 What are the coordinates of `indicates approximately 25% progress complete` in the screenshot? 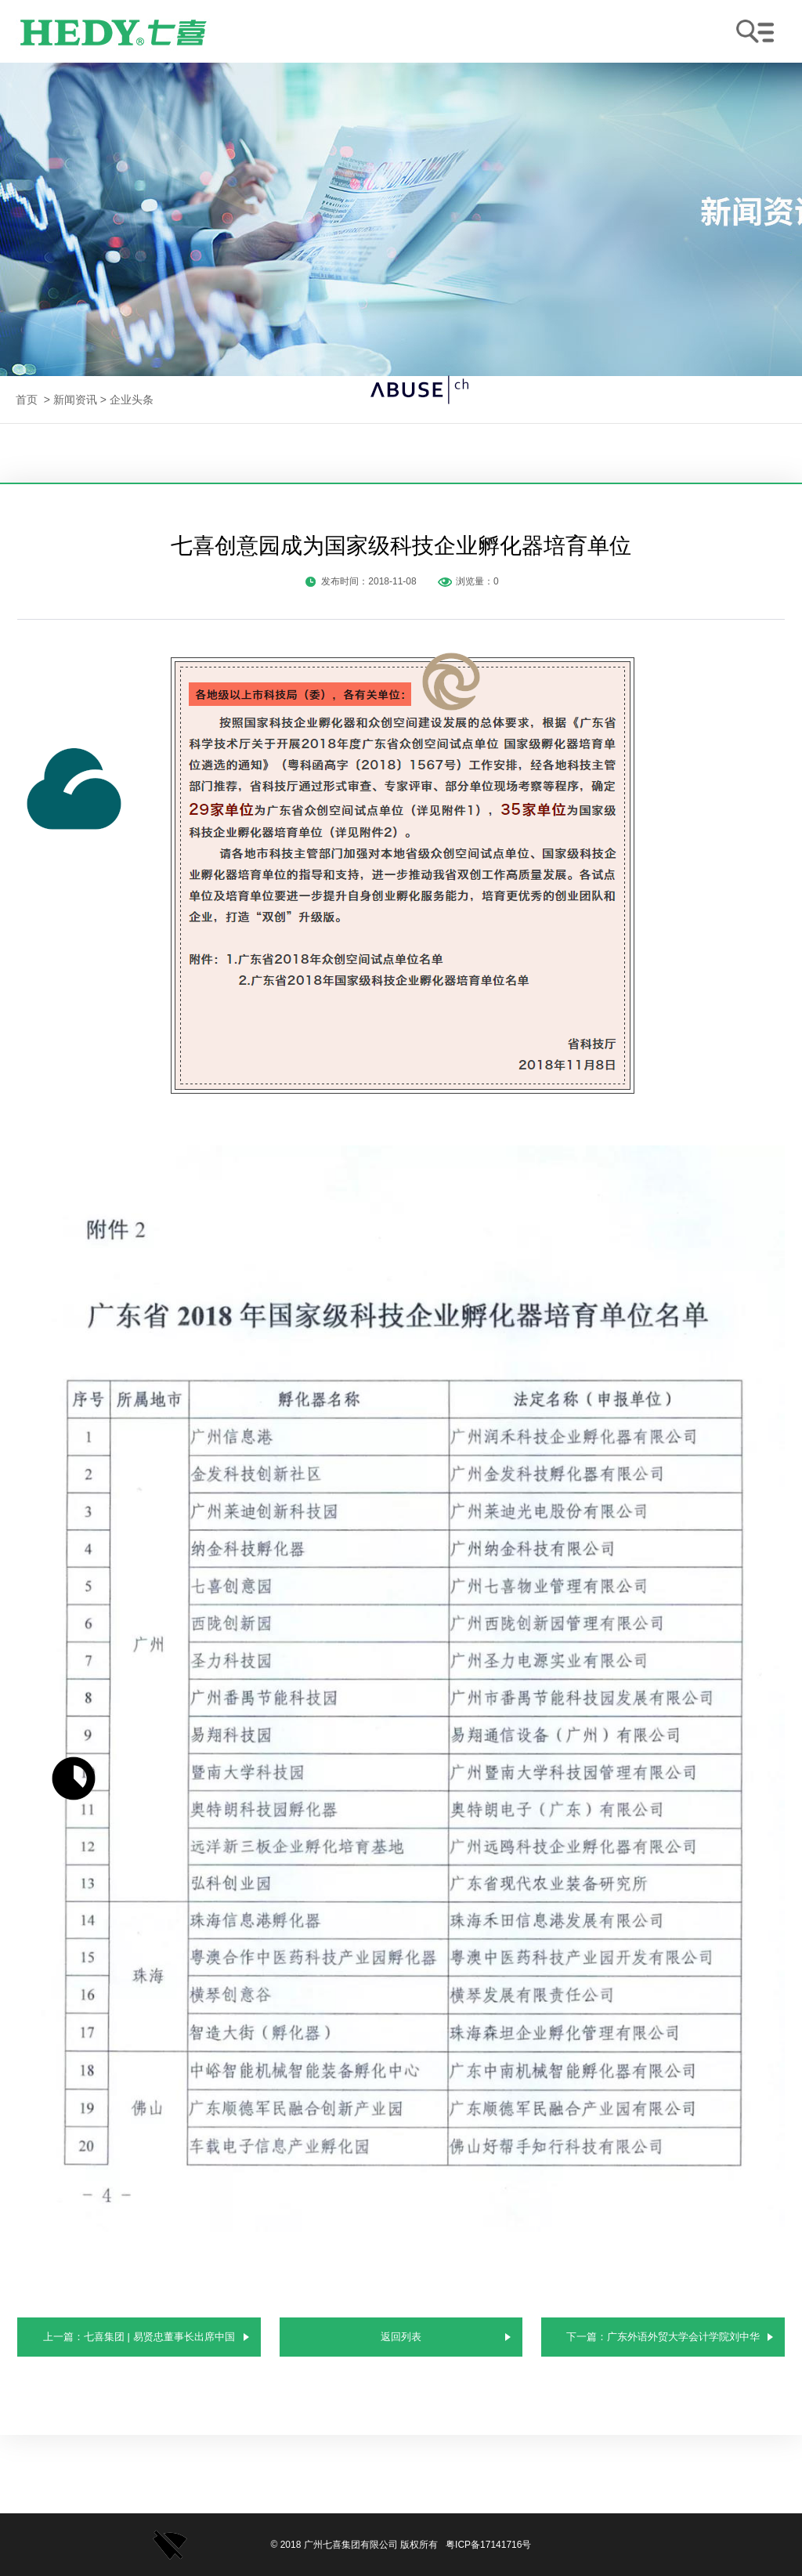 It's located at (74, 1778).